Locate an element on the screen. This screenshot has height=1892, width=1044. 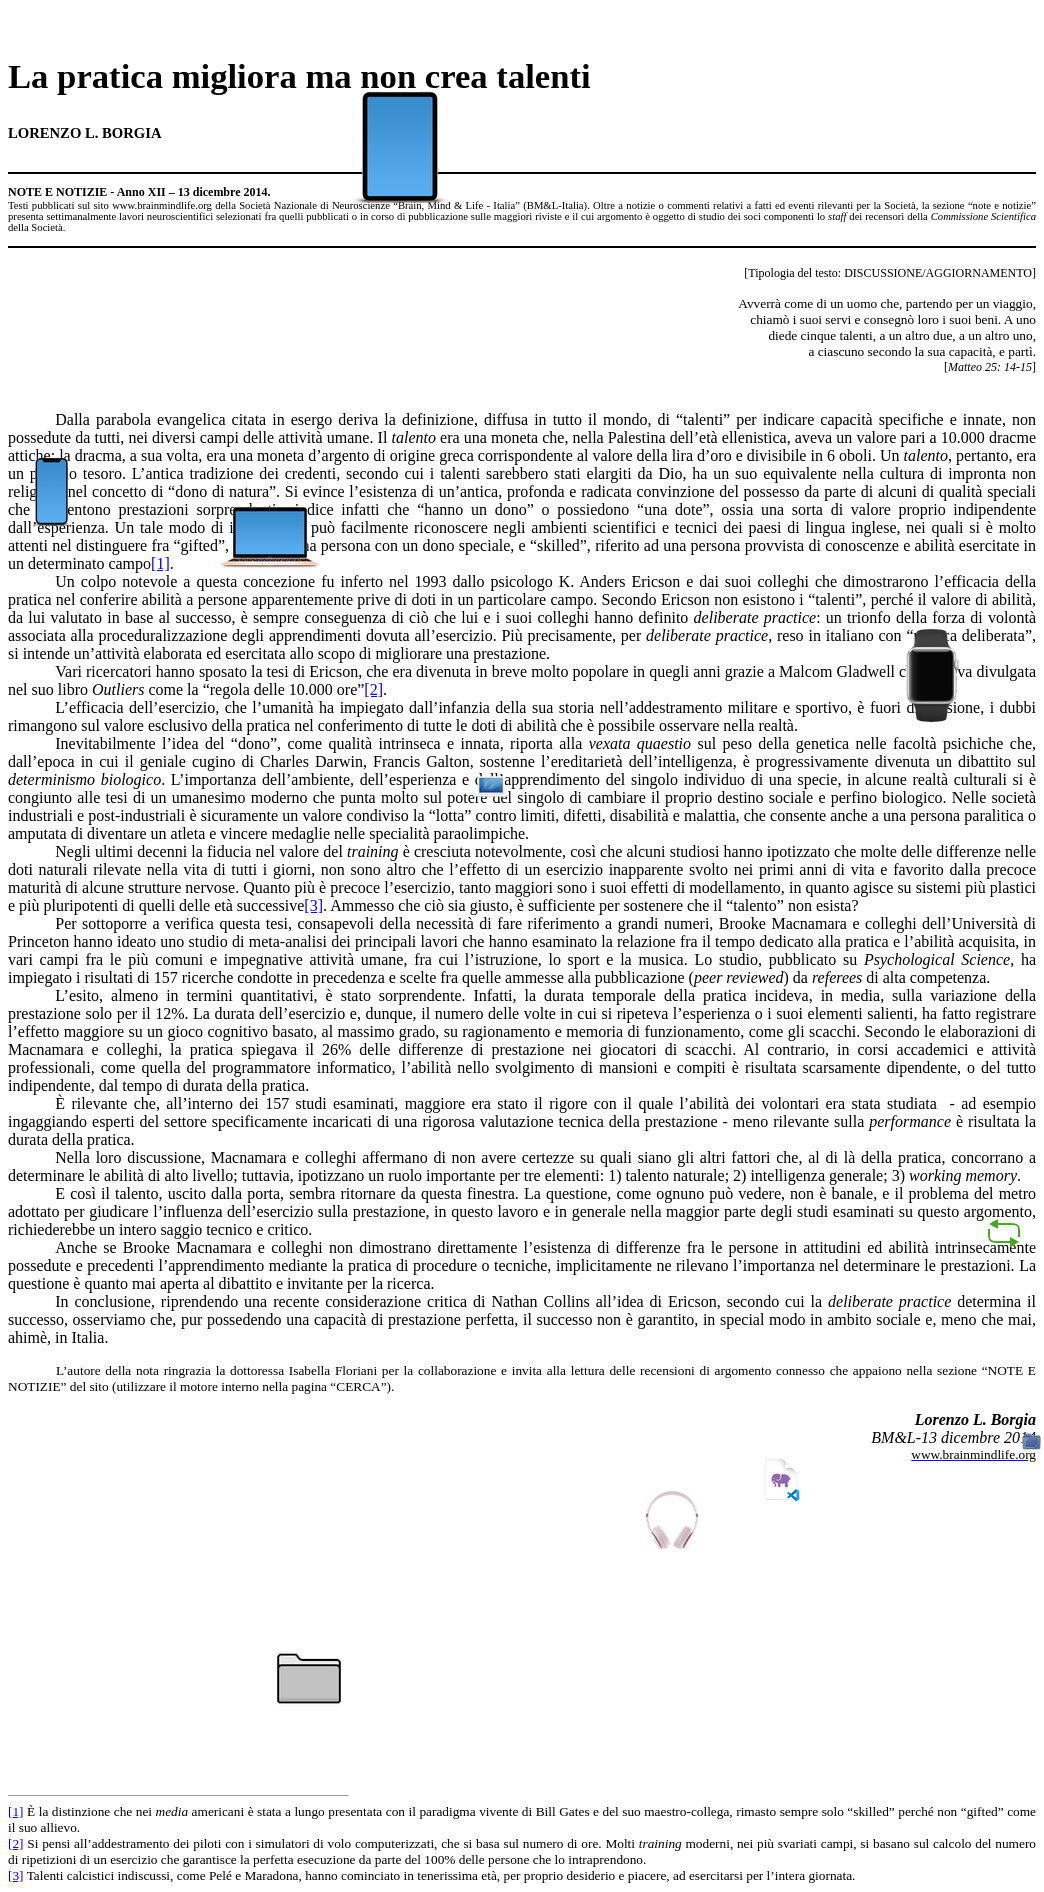
apple watch device icon is located at coordinates (931, 675).